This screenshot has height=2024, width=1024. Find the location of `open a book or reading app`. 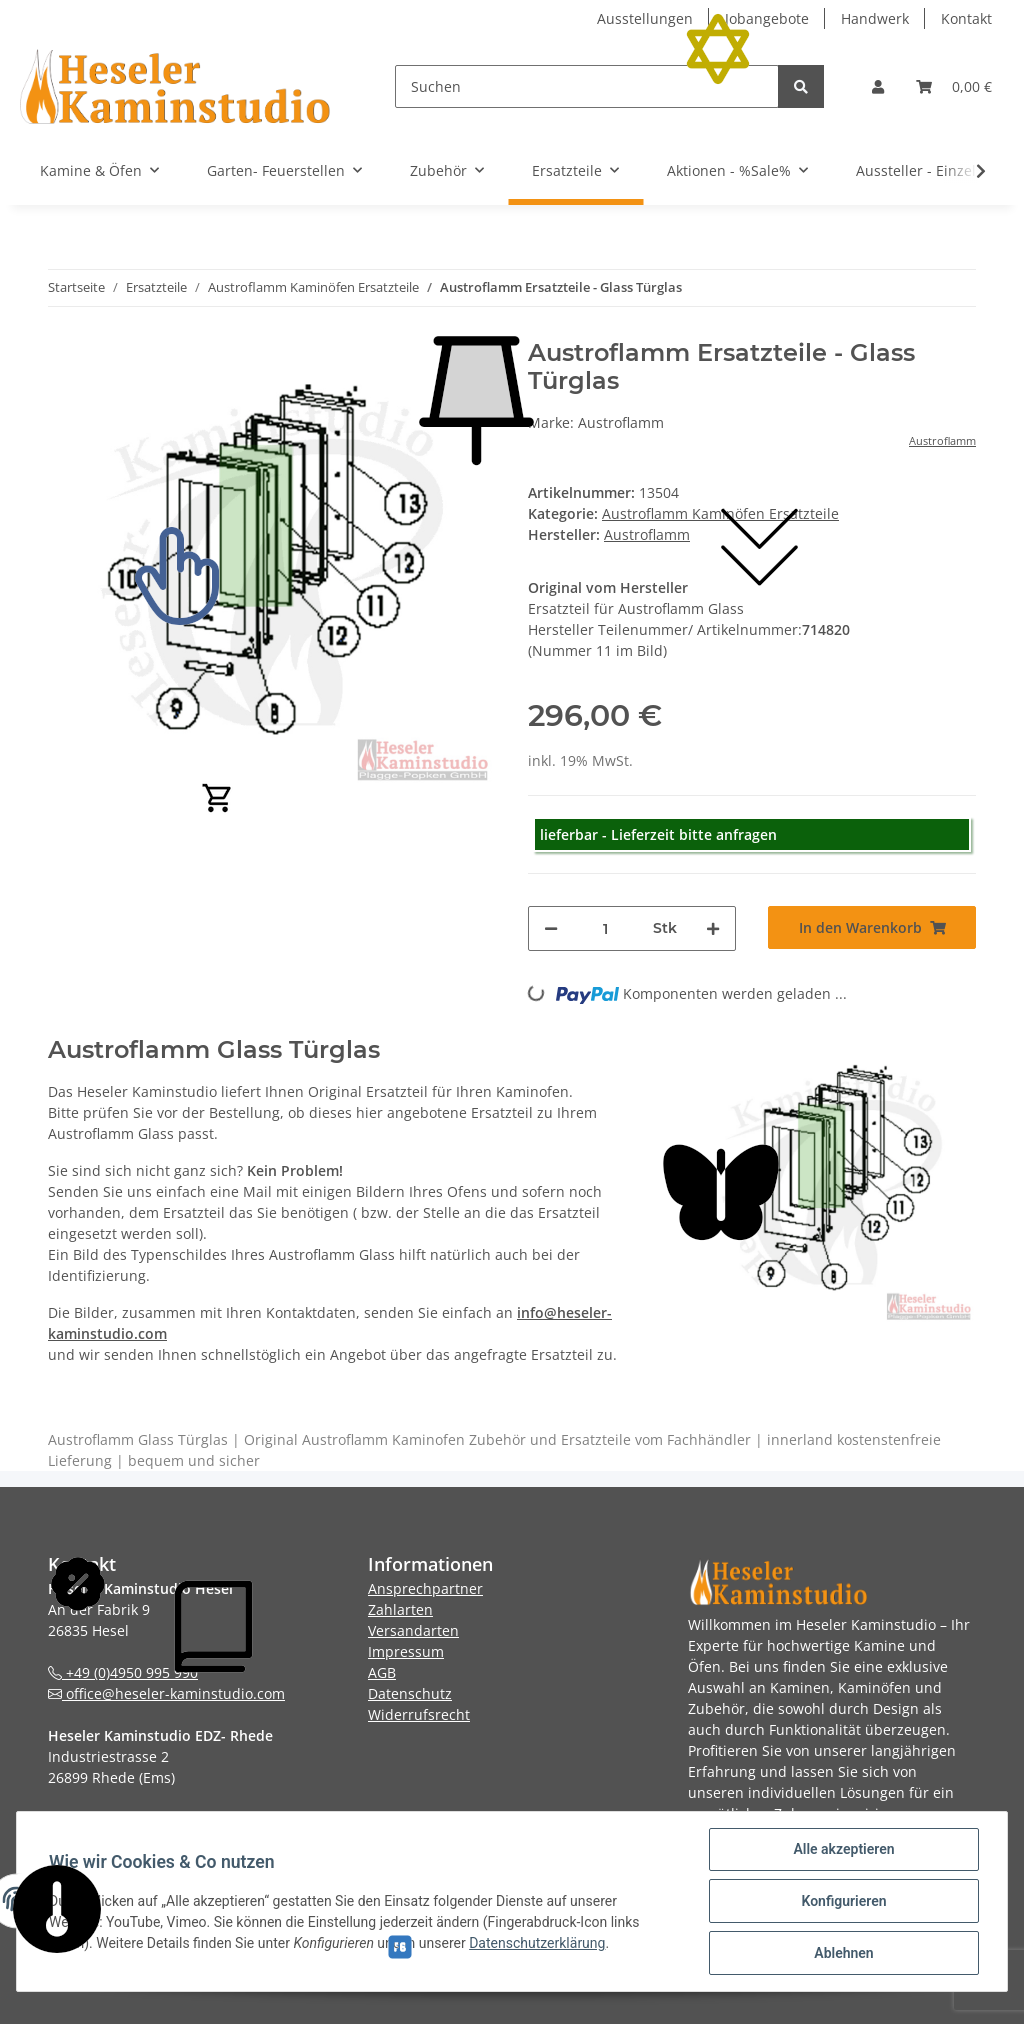

open a book or reading app is located at coordinates (213, 1626).